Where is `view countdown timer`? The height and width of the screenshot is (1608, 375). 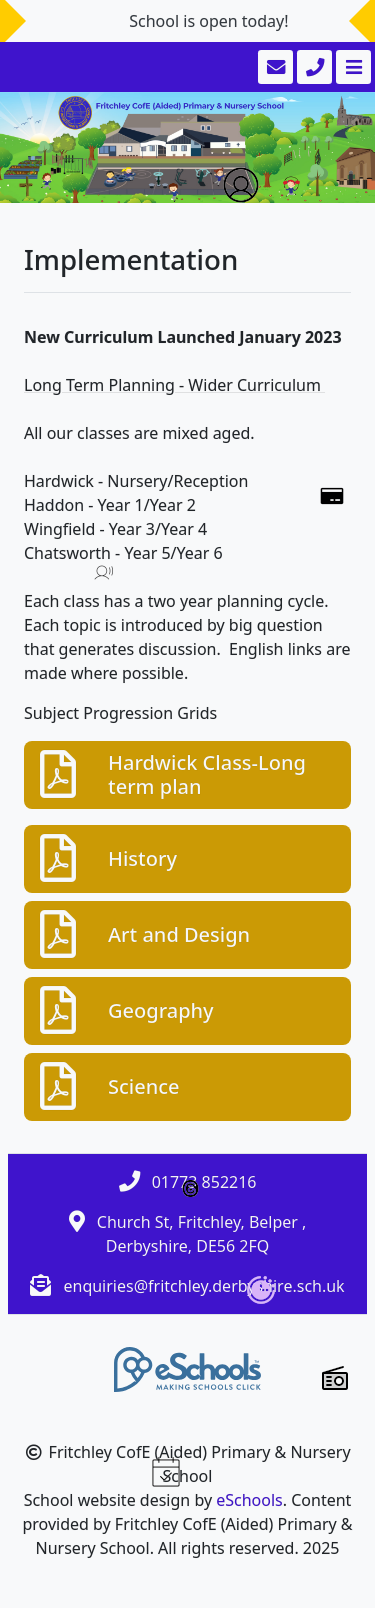
view countdown timer is located at coordinates (261, 1290).